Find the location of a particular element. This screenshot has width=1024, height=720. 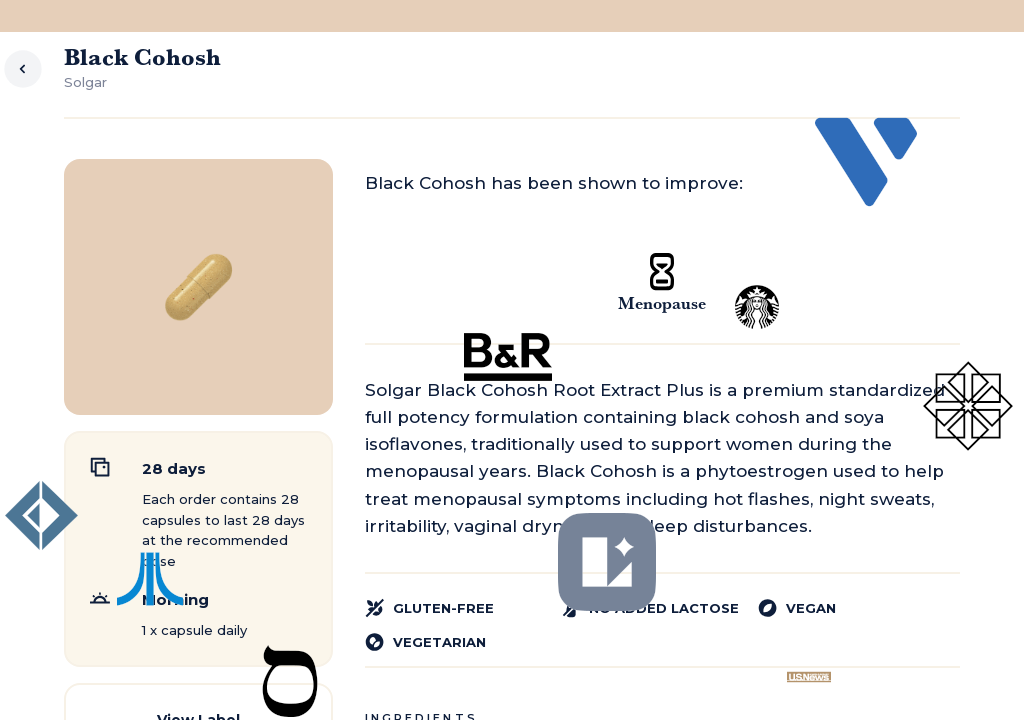

visit U.S. News & World Report website is located at coordinates (809, 677).